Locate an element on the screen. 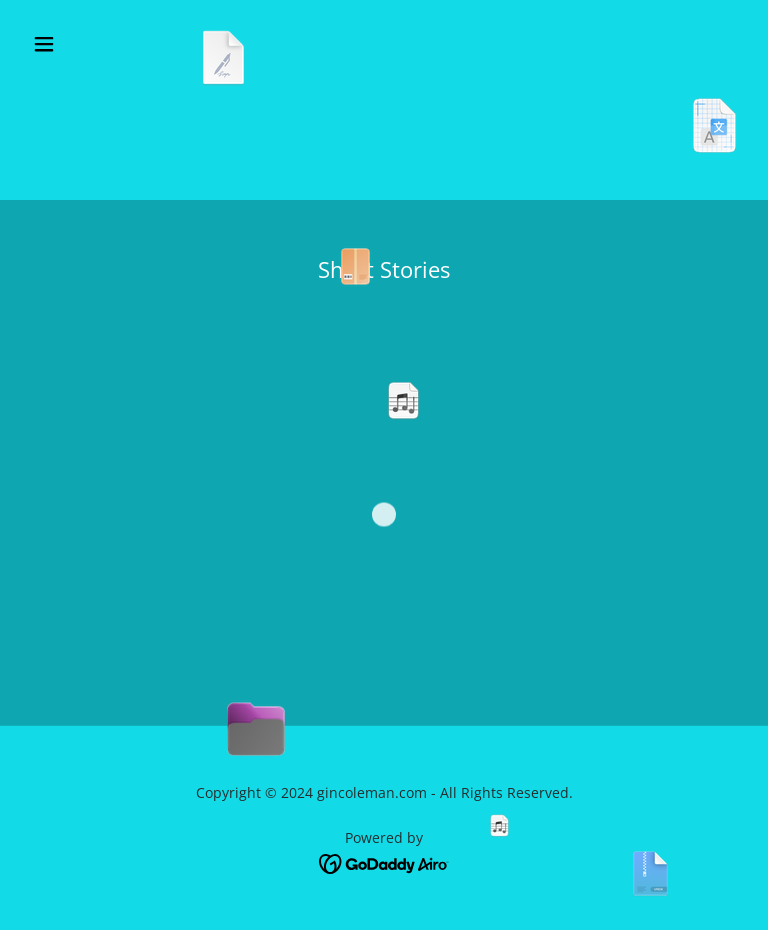 The image size is (768, 930). indicates a valid drop target for moving files into this folder is located at coordinates (256, 729).